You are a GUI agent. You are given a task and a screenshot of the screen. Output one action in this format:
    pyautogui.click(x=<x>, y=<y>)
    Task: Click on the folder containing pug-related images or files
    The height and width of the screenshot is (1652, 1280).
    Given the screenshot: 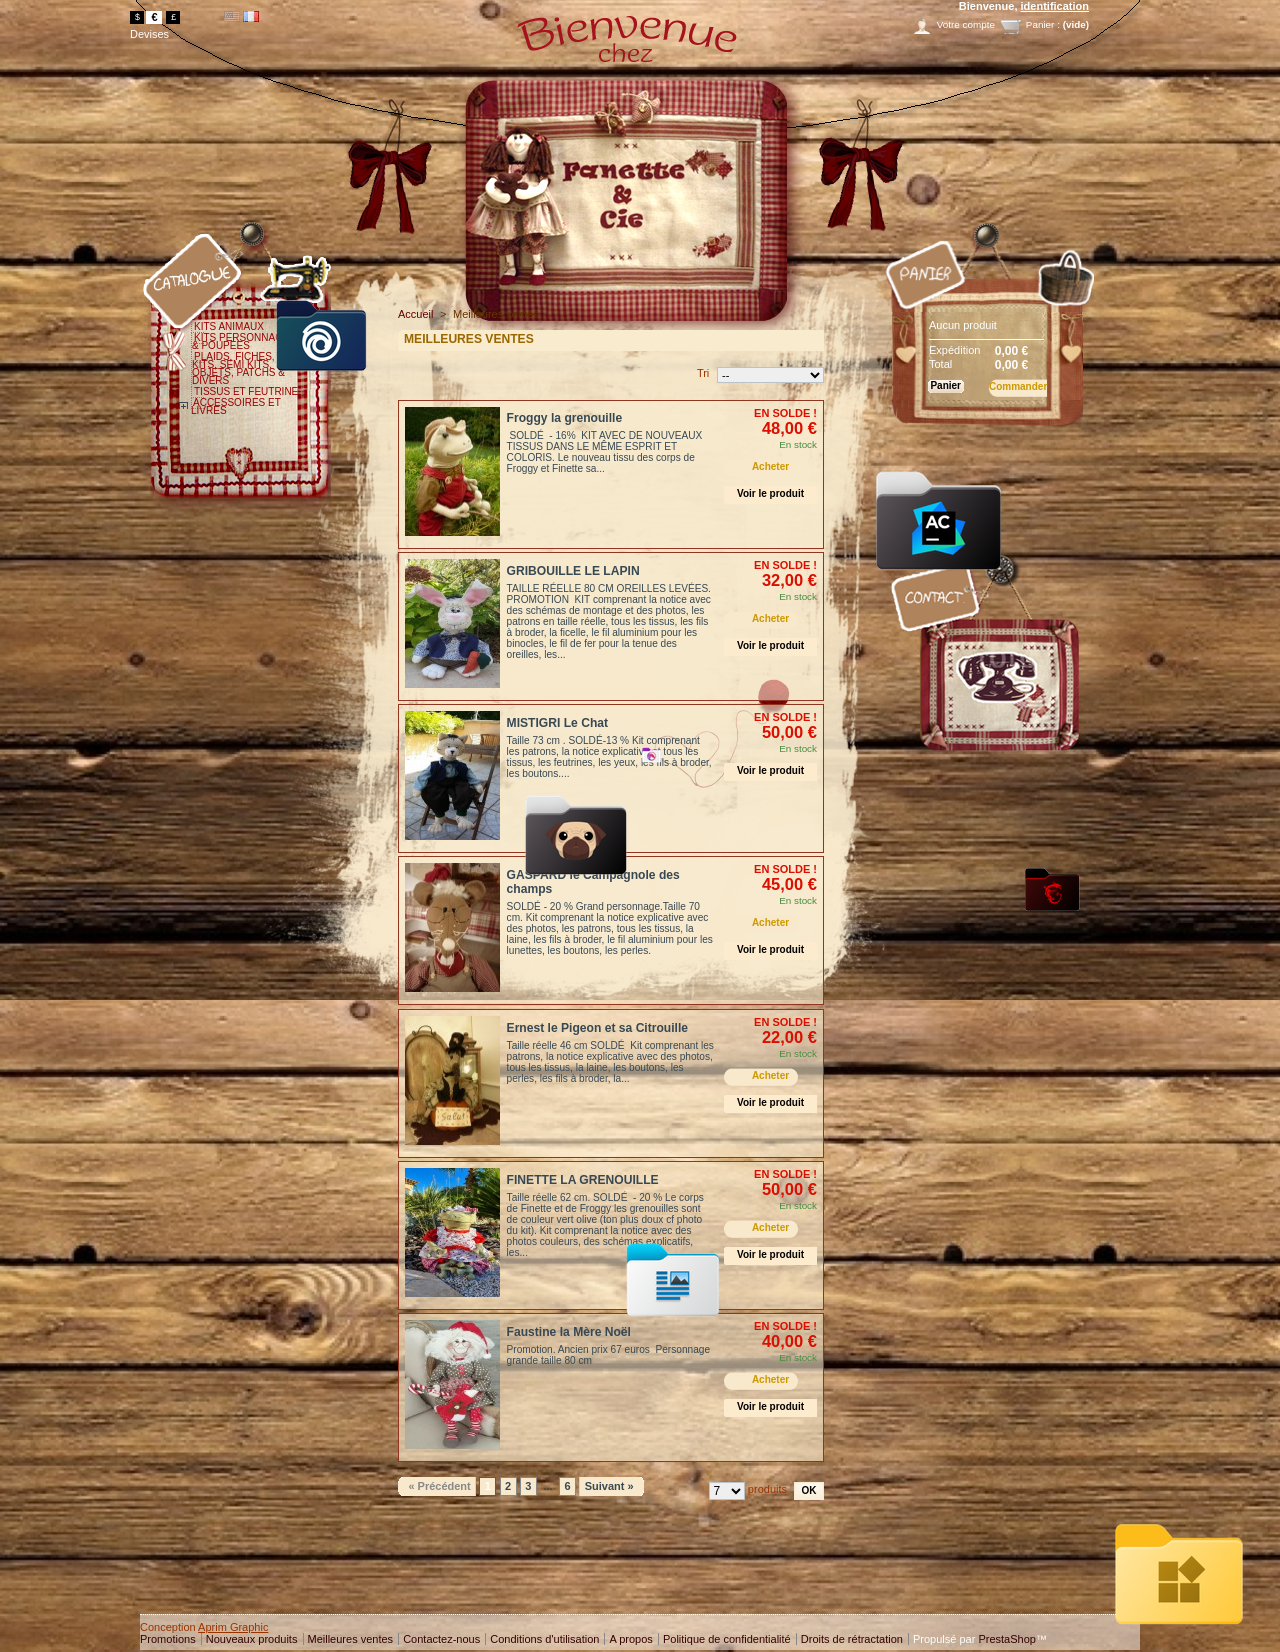 What is the action you would take?
    pyautogui.click(x=575, y=837)
    